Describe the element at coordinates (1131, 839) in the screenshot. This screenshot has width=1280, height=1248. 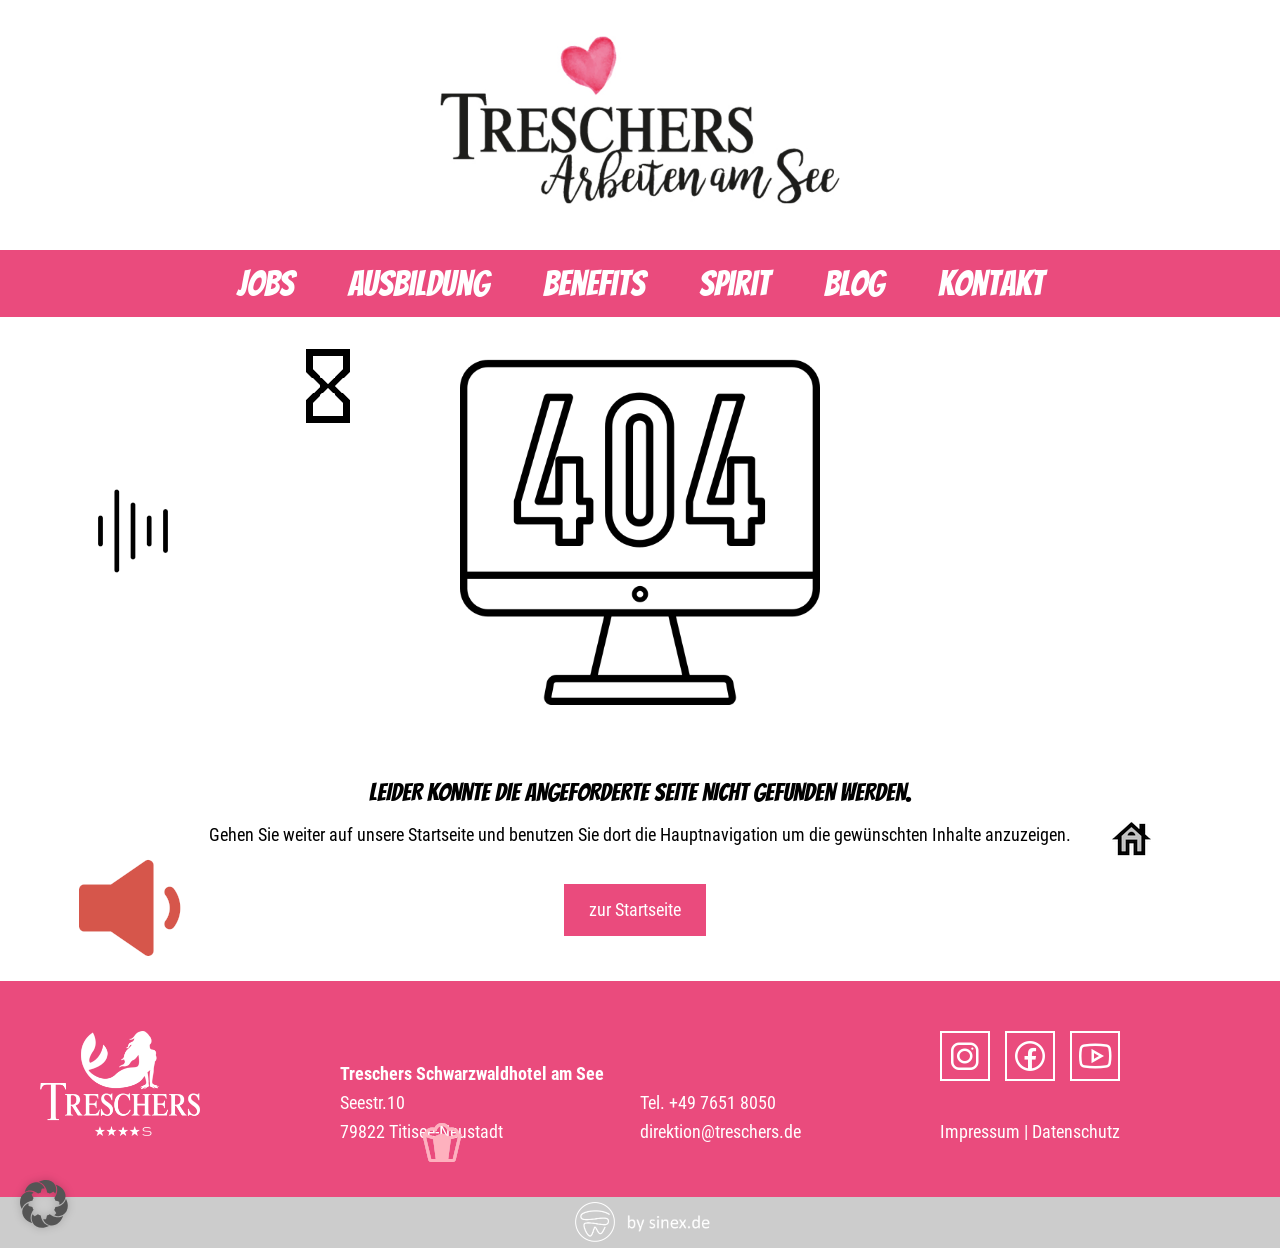
I see `navigate to home screen` at that location.